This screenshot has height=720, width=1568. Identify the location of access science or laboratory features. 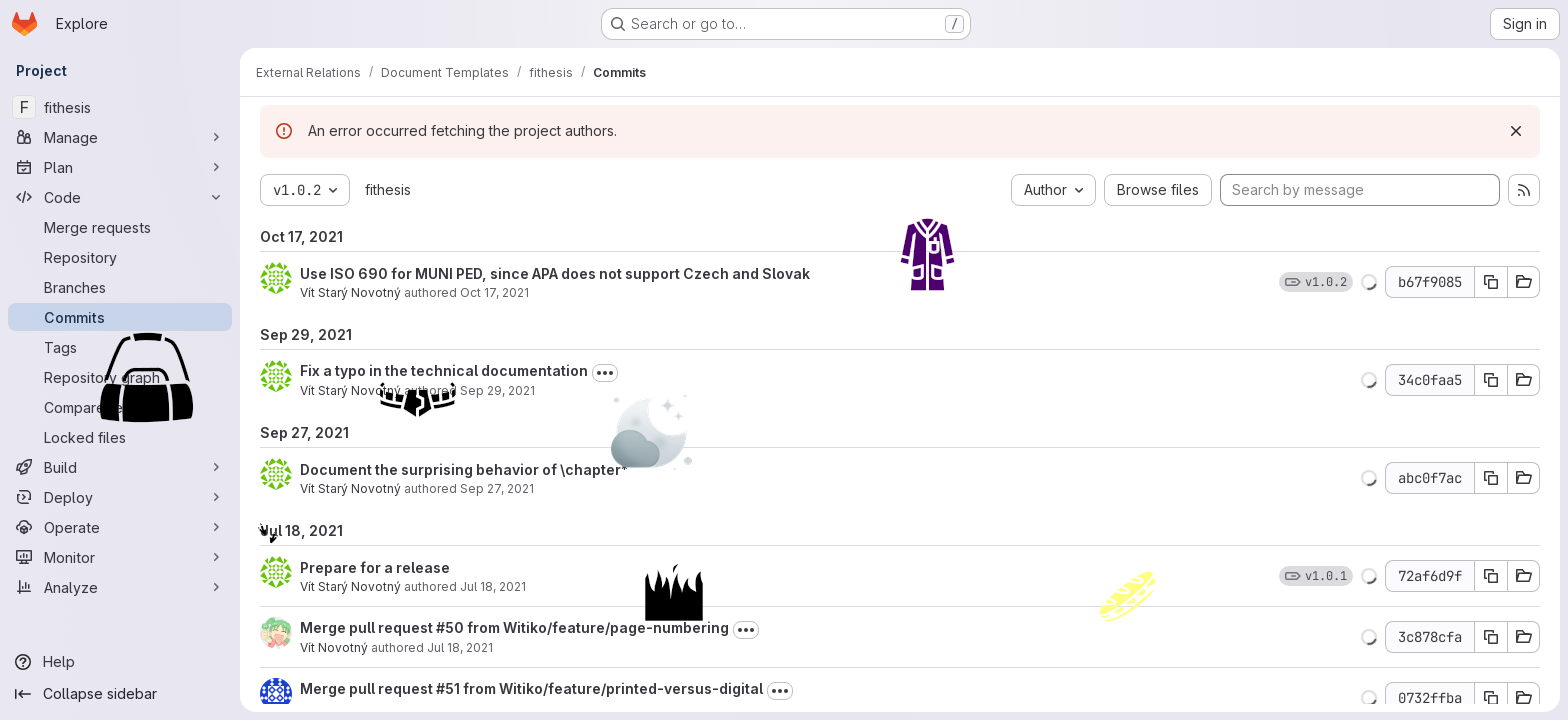
(927, 254).